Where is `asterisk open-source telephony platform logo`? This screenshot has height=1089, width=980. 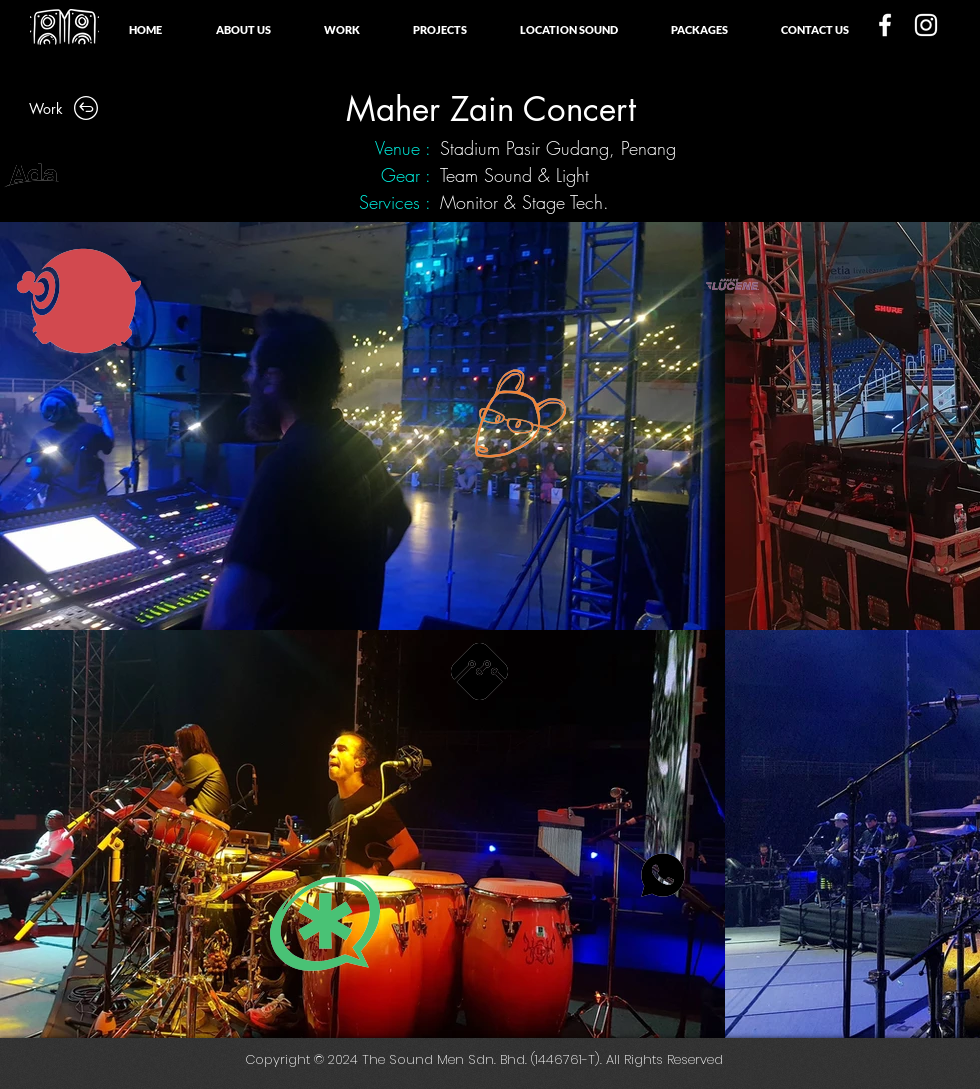
asterisk open-source telephony platform logo is located at coordinates (325, 924).